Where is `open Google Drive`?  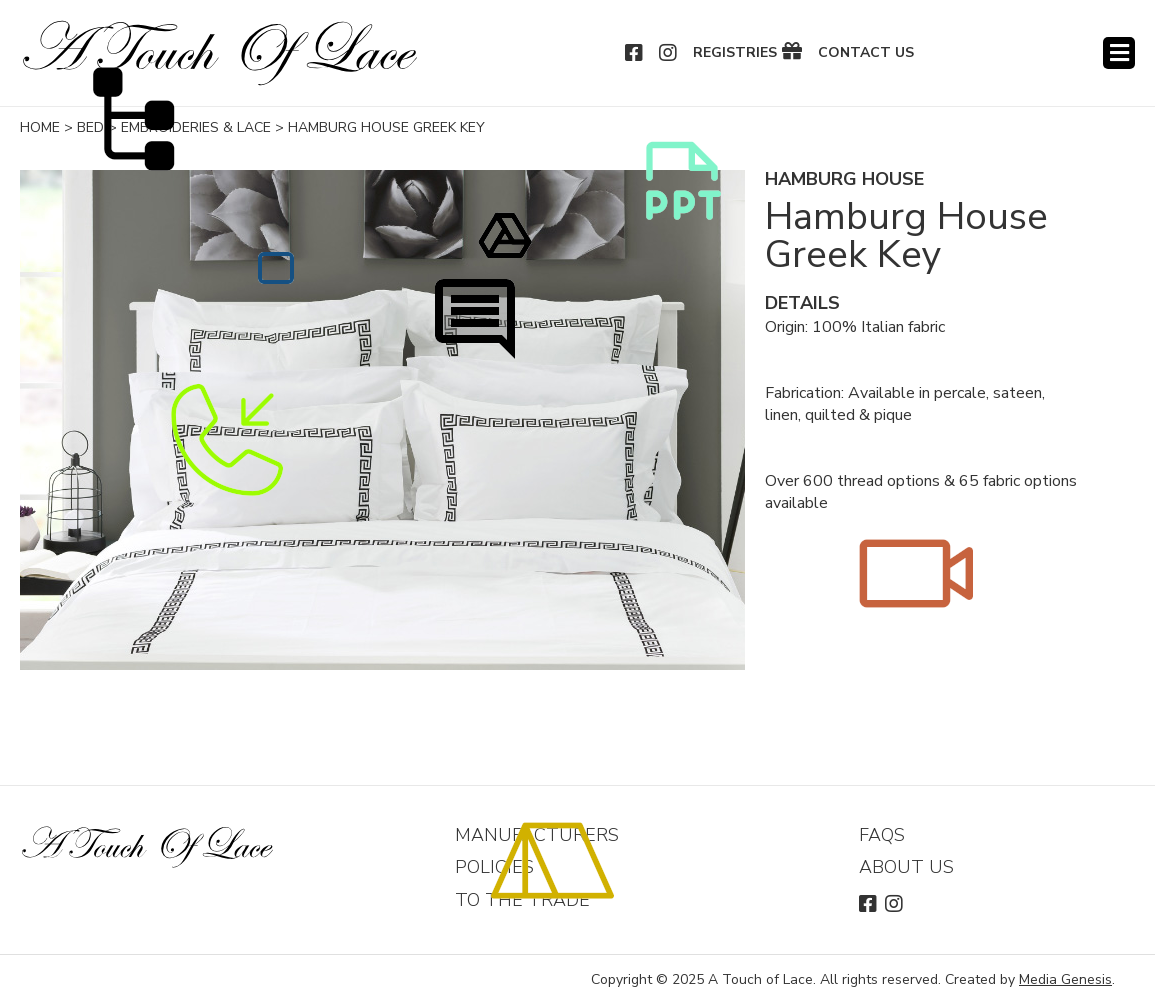
open Google Drive is located at coordinates (505, 234).